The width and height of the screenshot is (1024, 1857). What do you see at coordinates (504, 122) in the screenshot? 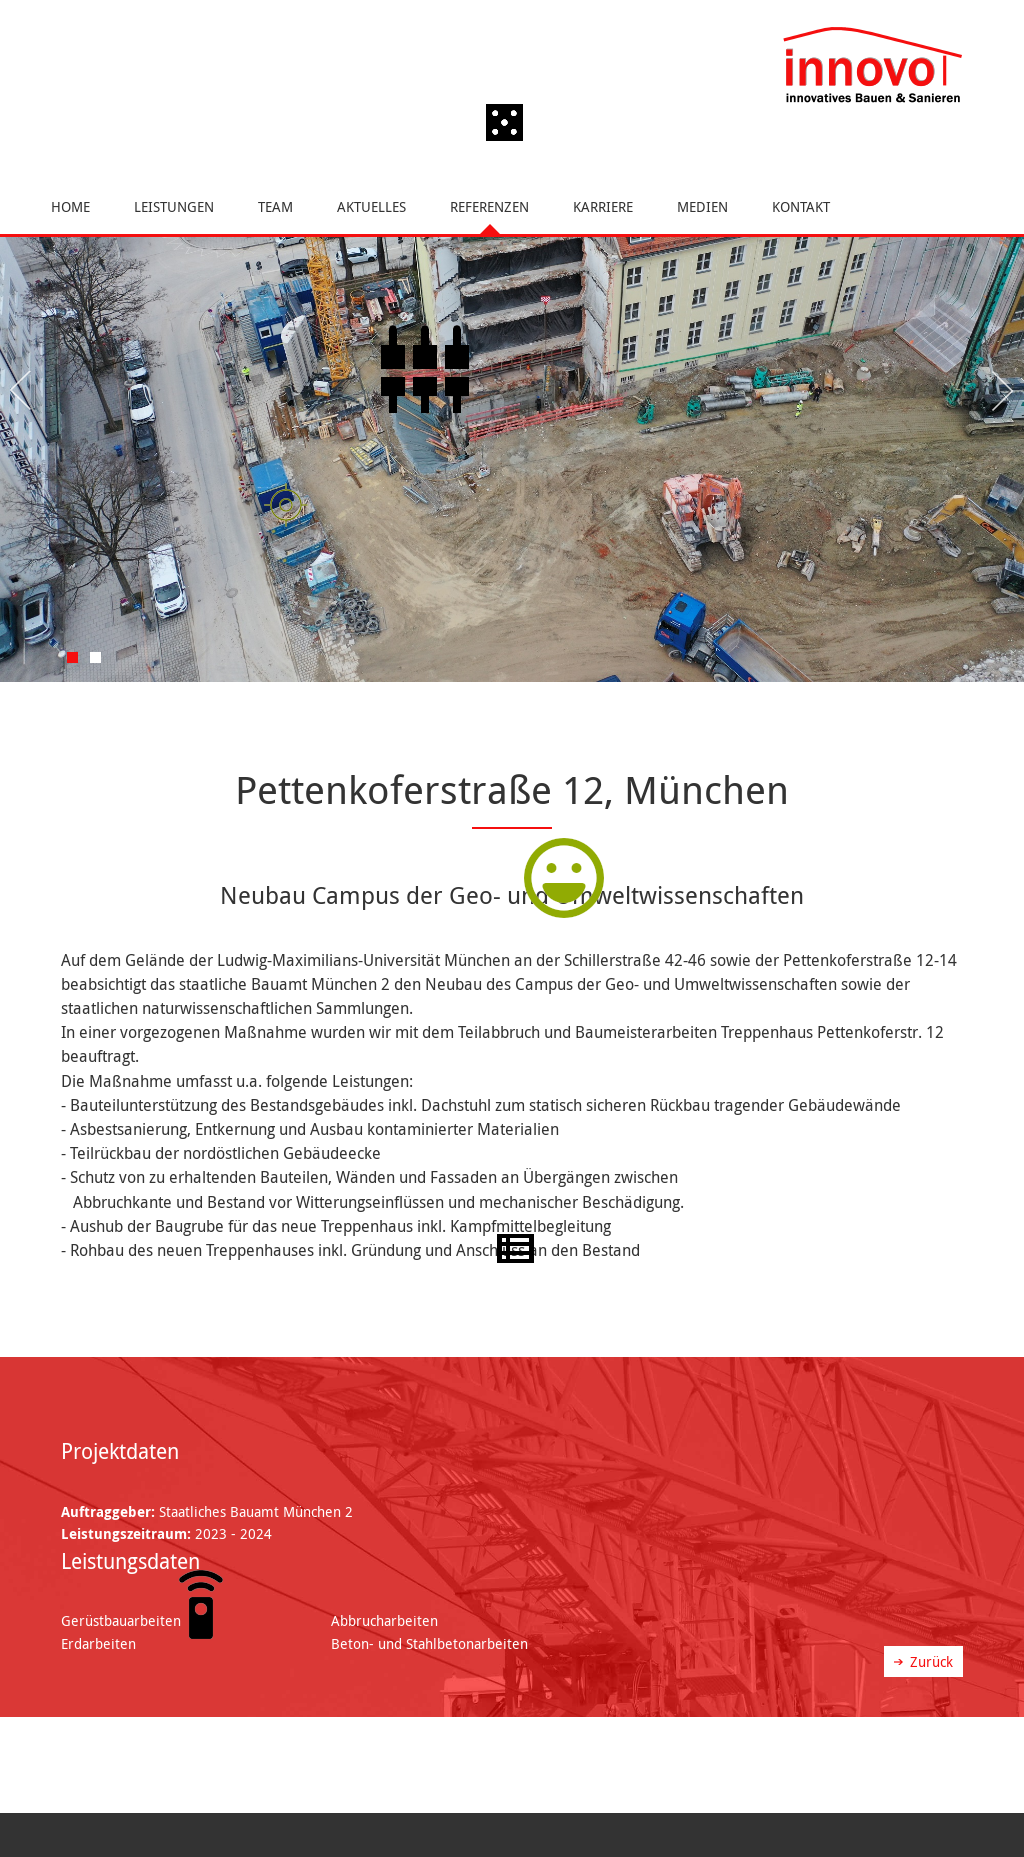
I see `access casino or gambling games` at bounding box center [504, 122].